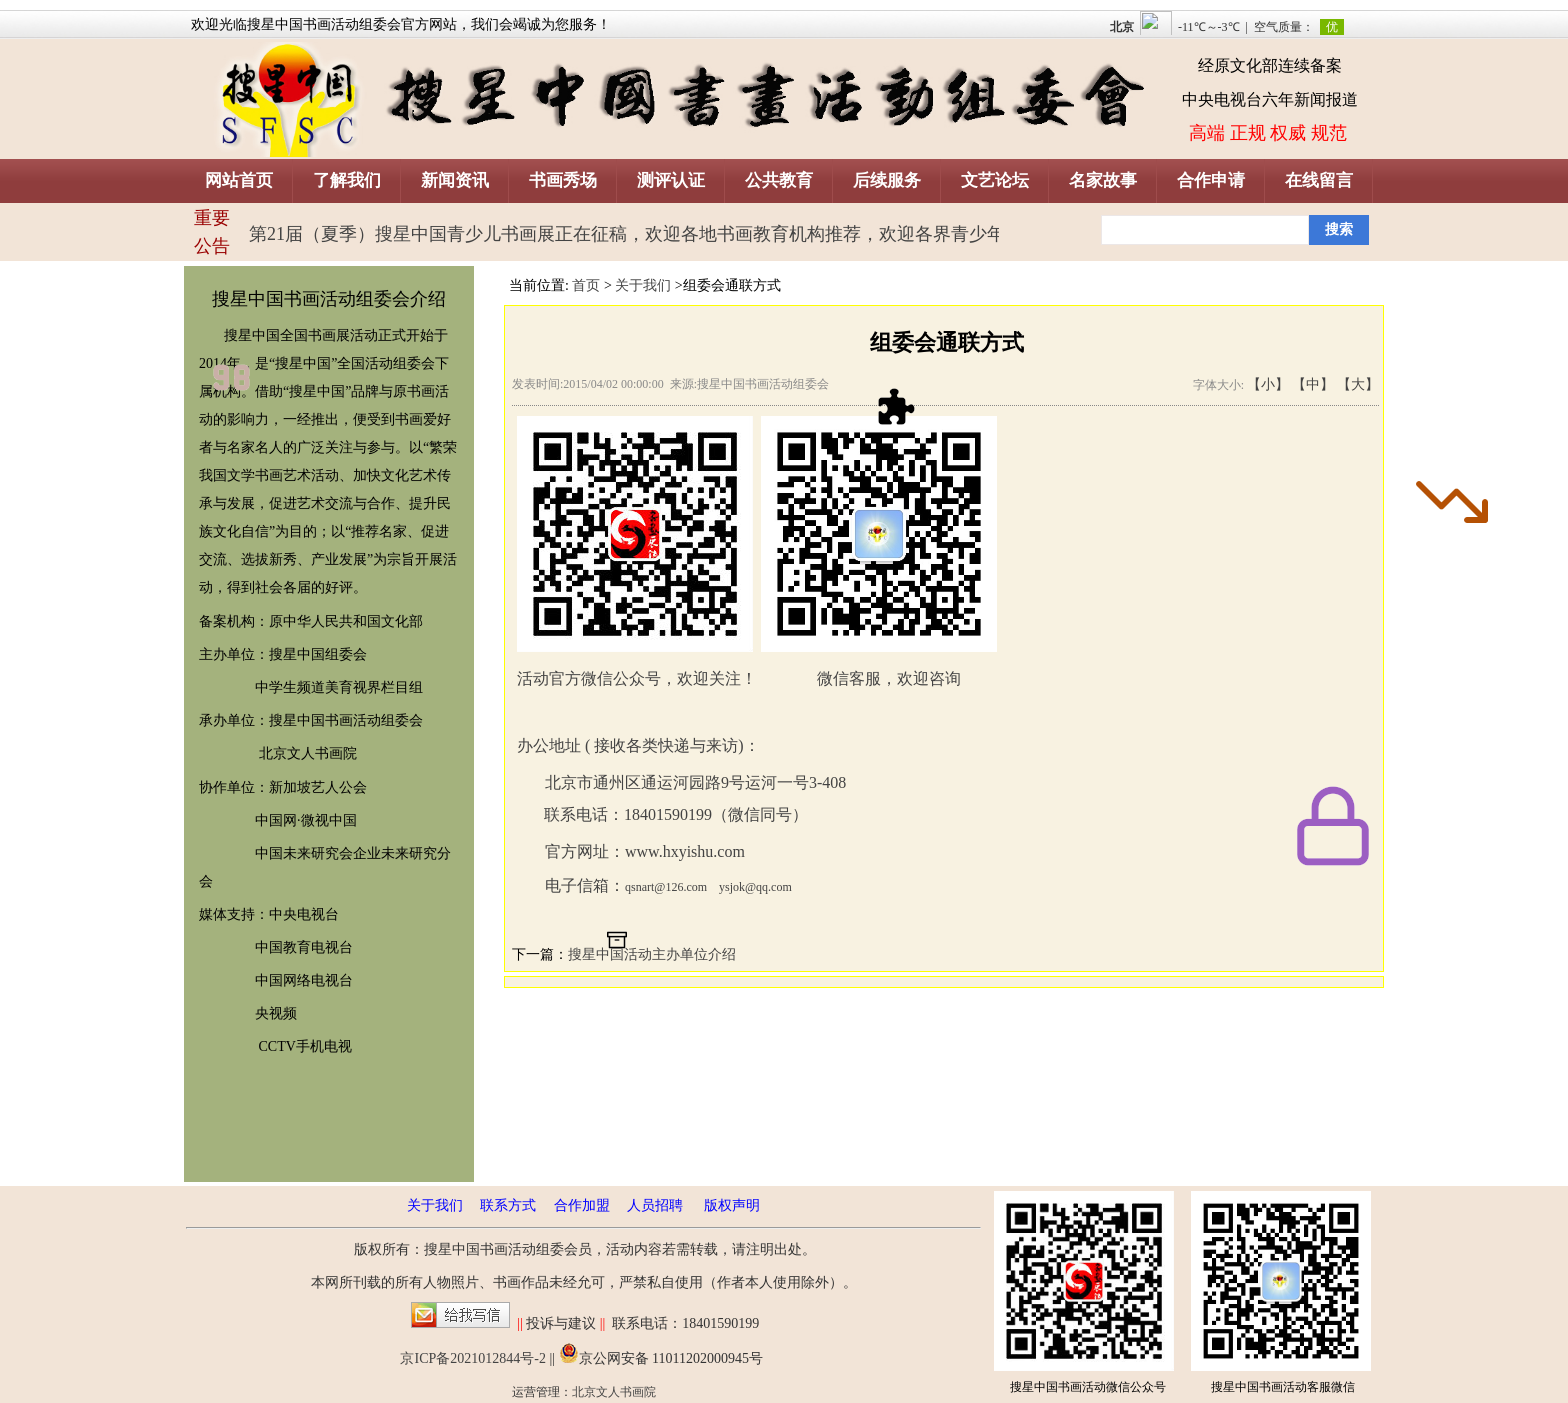  Describe the element at coordinates (1333, 826) in the screenshot. I see `lock or secure this item` at that location.